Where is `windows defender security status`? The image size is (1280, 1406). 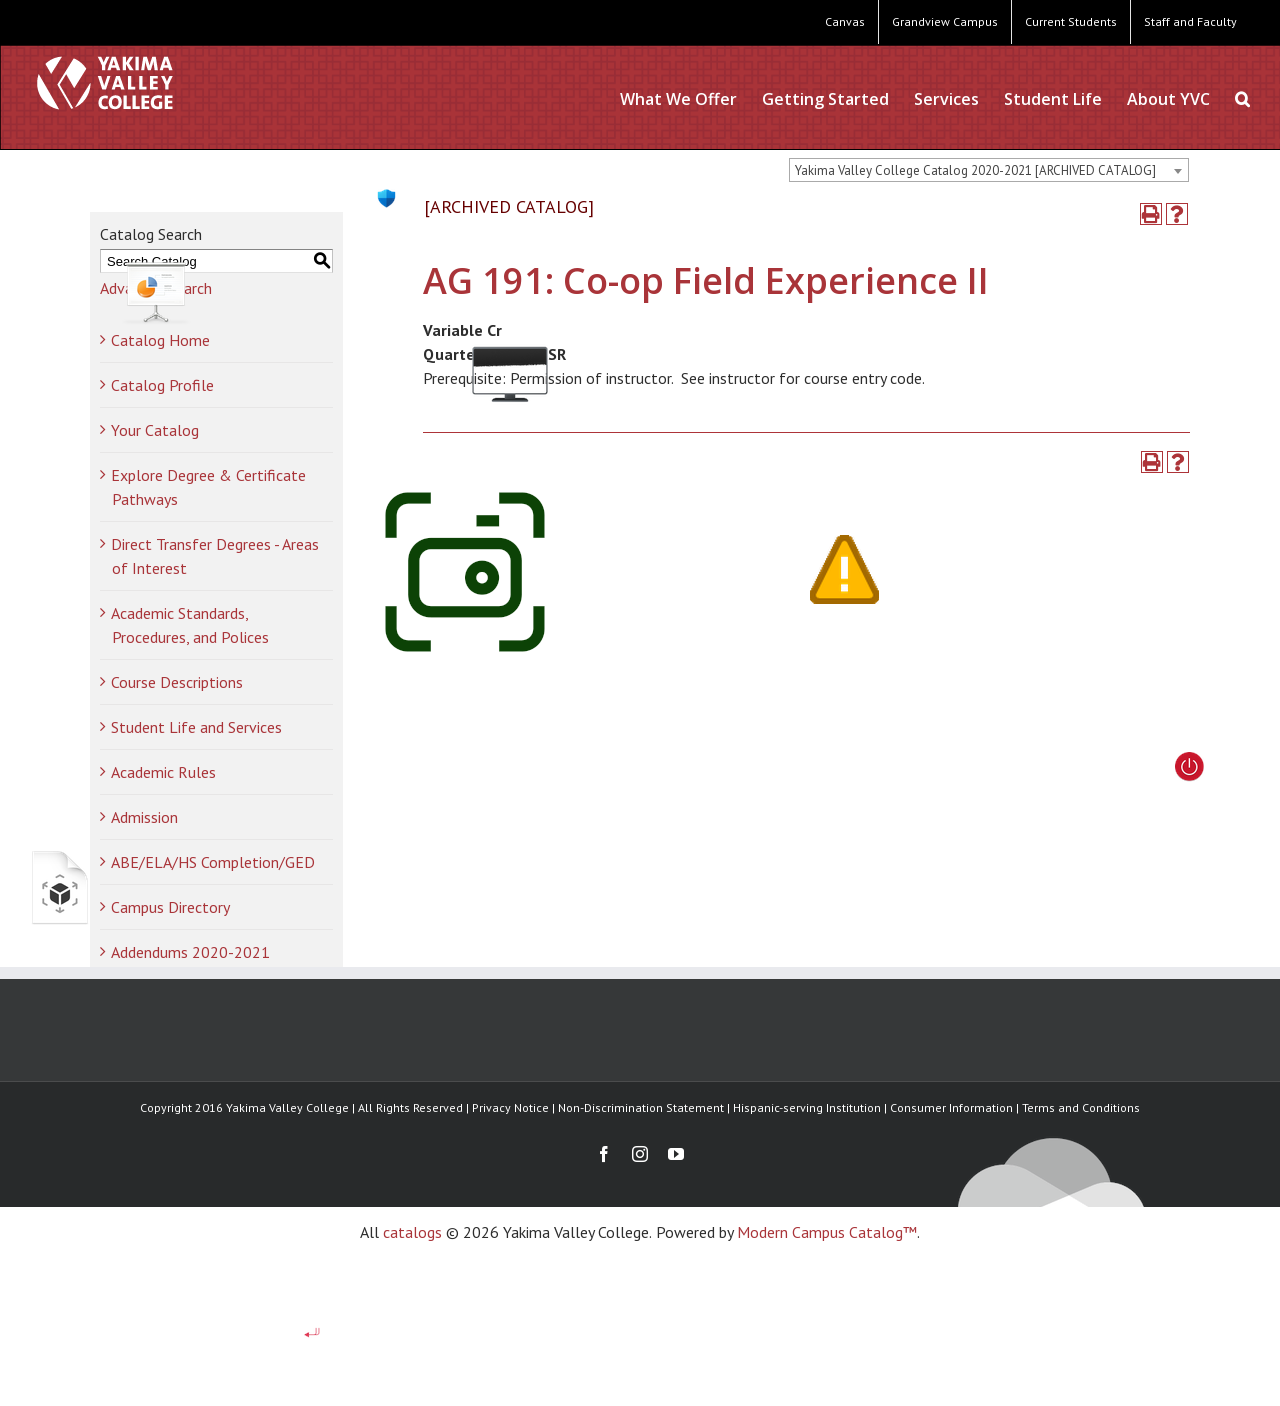
windows defender security status is located at coordinates (386, 198).